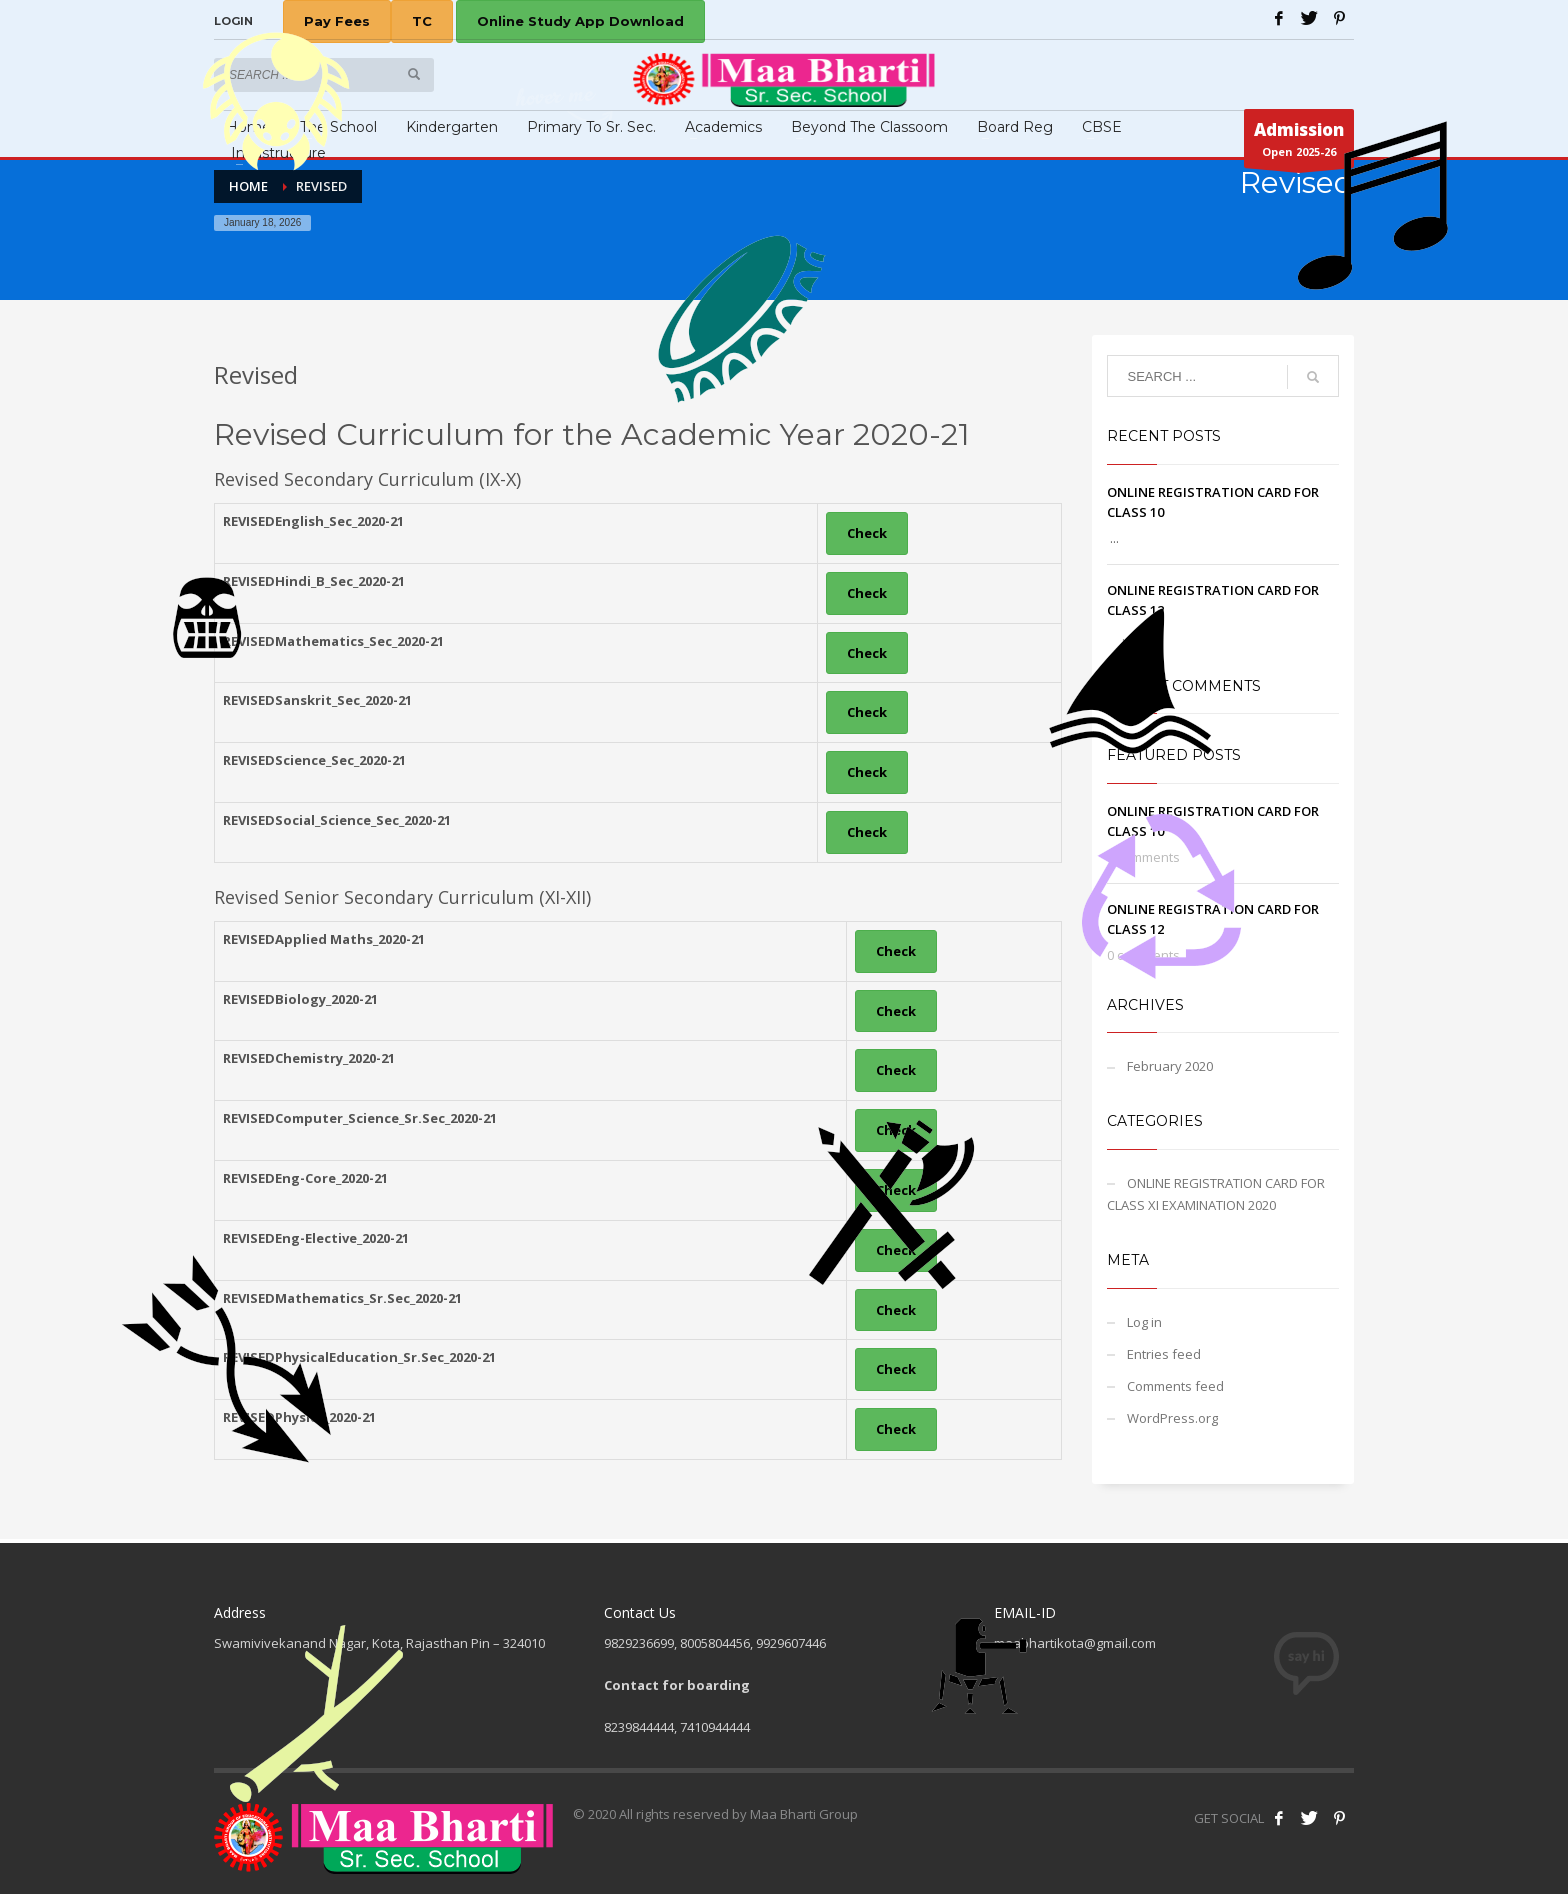  Describe the element at coordinates (980, 1664) in the screenshot. I see `deploy a walking turret unit` at that location.